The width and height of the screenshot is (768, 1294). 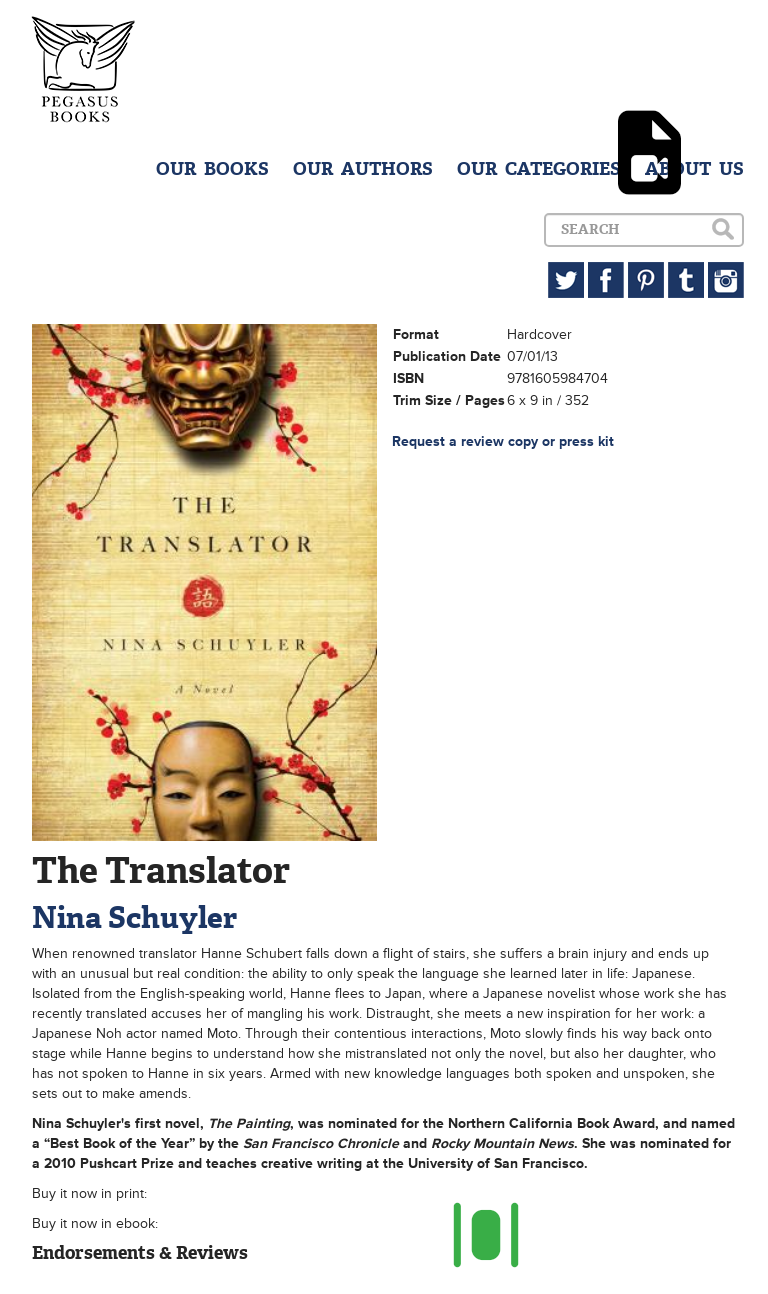 What do you see at coordinates (486, 1235) in the screenshot?
I see `distribute layers vertically with equal spacing` at bounding box center [486, 1235].